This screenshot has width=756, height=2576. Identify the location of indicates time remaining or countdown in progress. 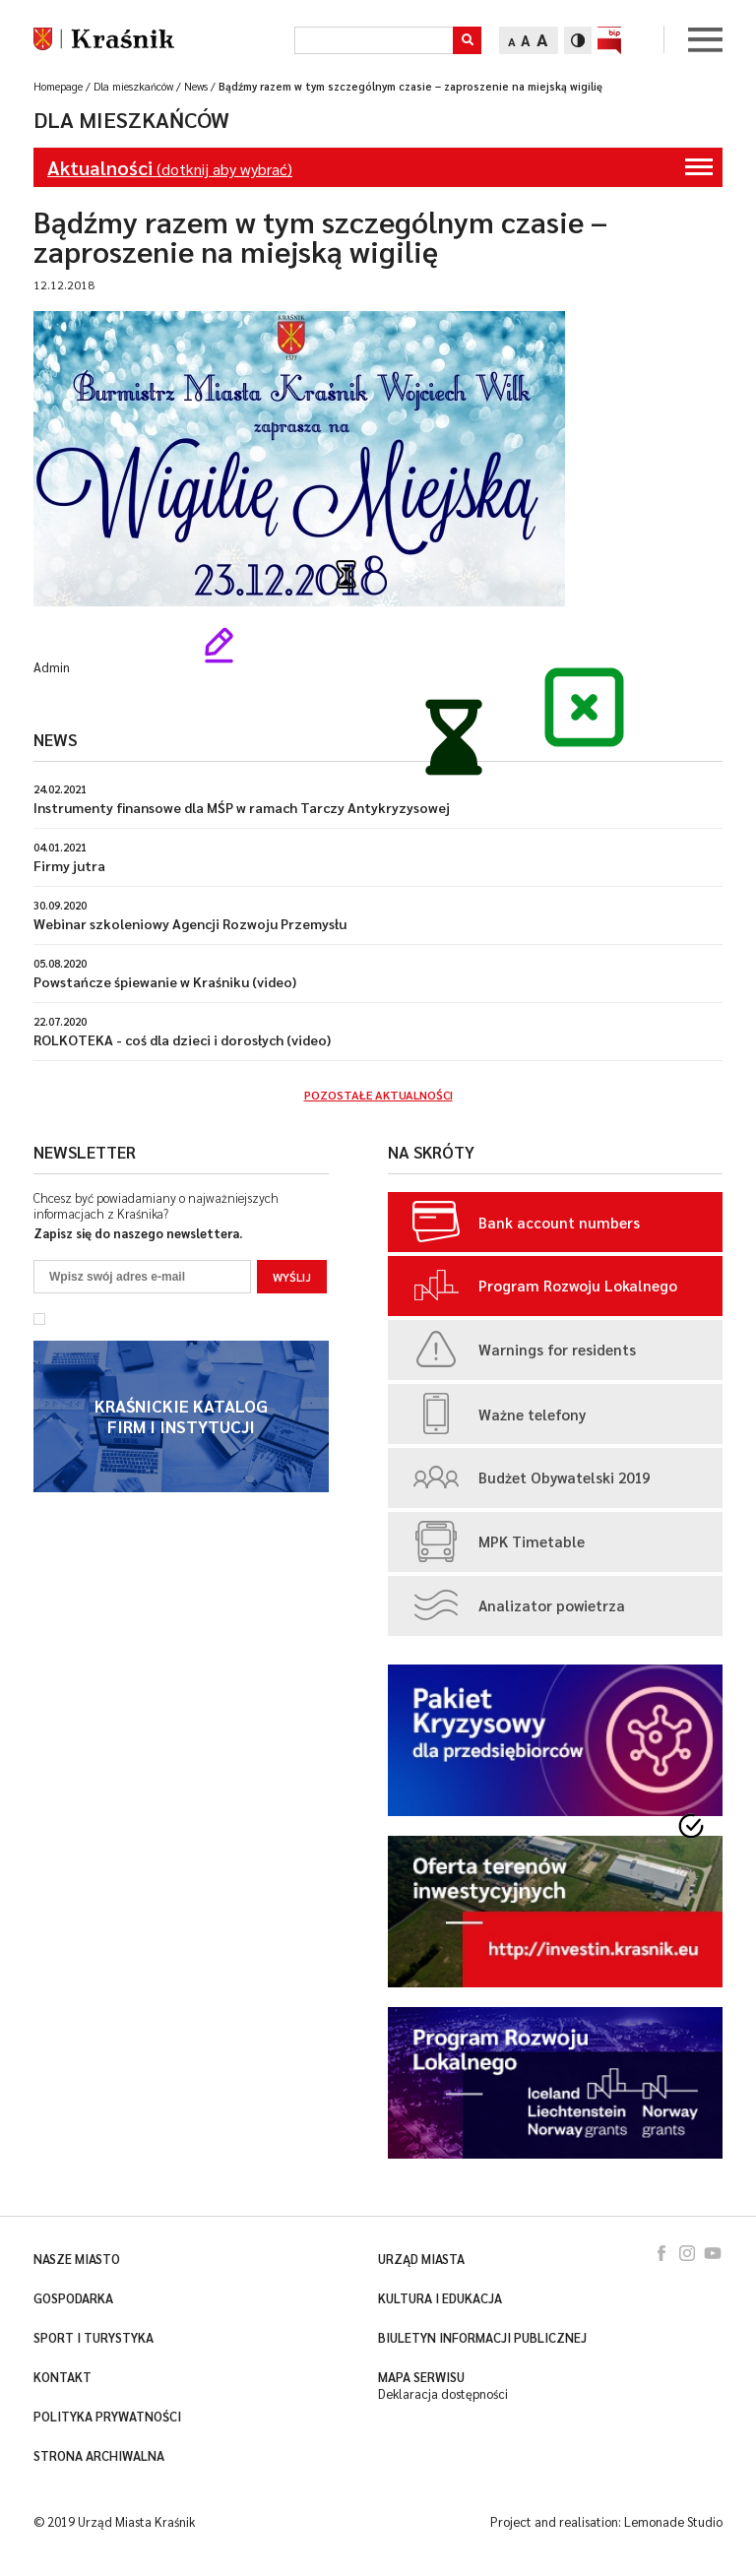
(454, 737).